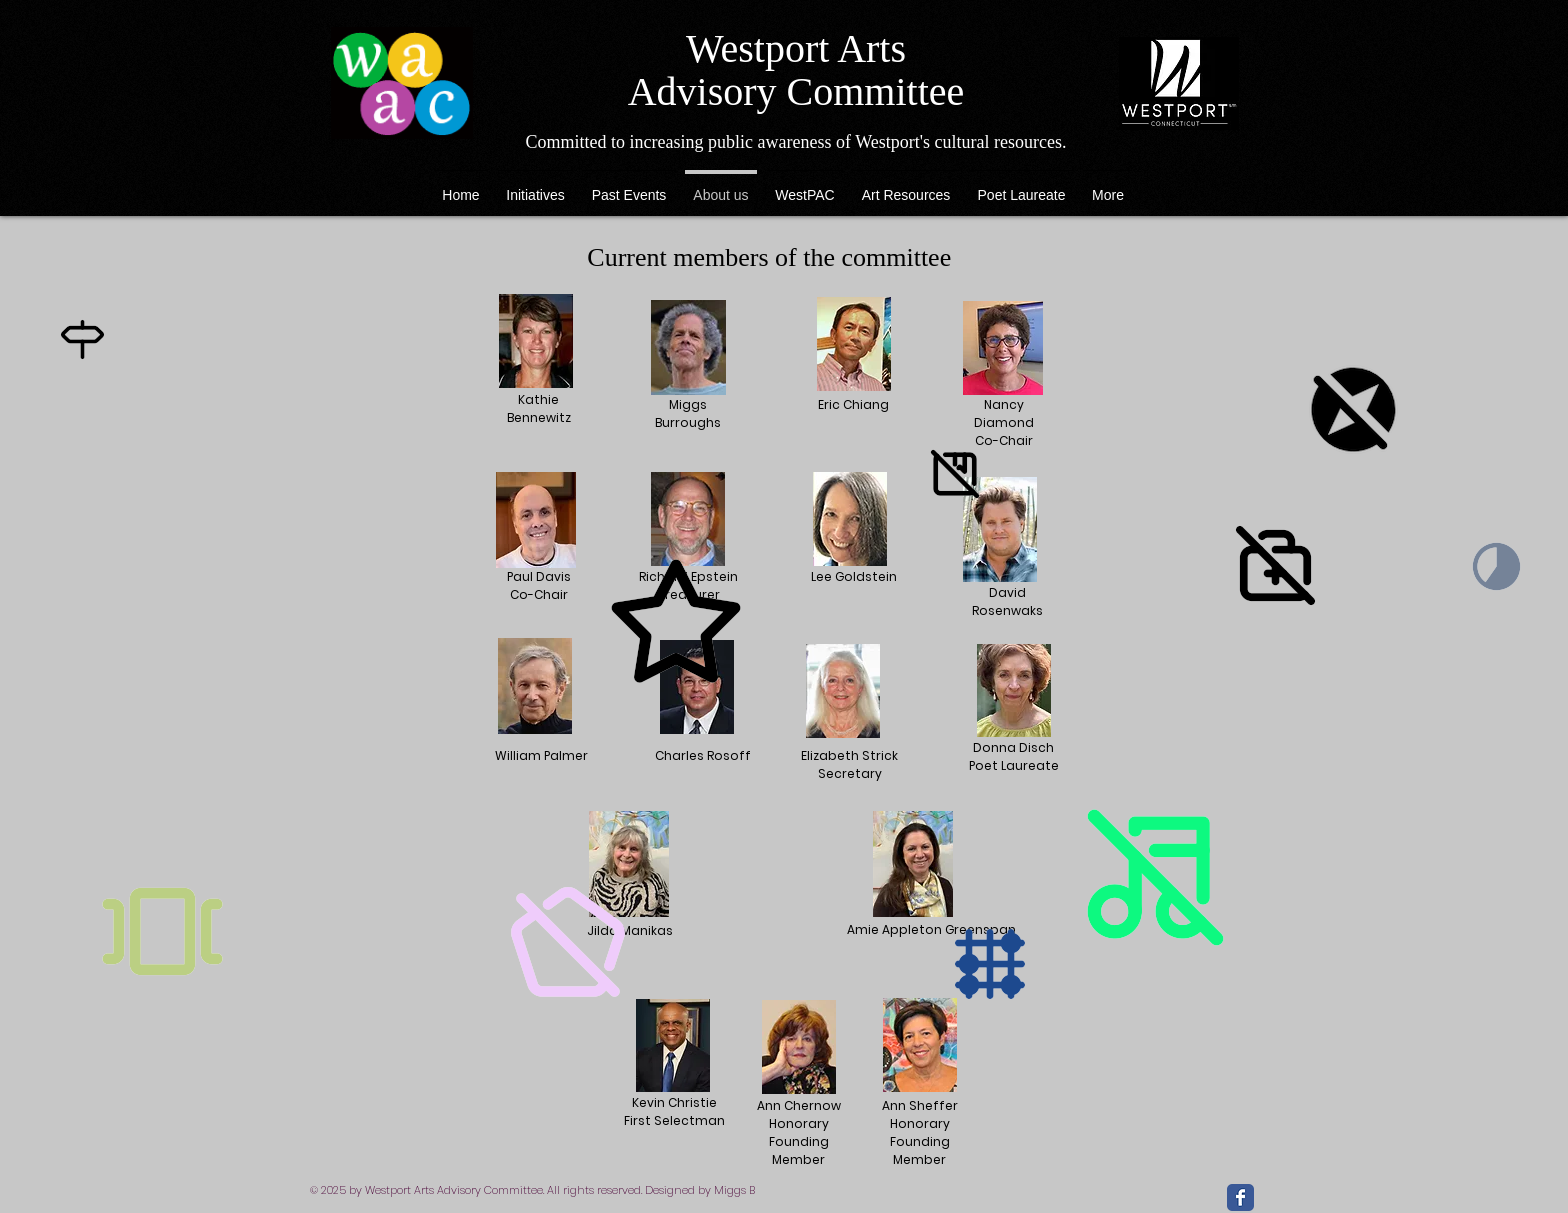 The height and width of the screenshot is (1213, 1568). What do you see at coordinates (676, 627) in the screenshot?
I see `add item to favorites` at bounding box center [676, 627].